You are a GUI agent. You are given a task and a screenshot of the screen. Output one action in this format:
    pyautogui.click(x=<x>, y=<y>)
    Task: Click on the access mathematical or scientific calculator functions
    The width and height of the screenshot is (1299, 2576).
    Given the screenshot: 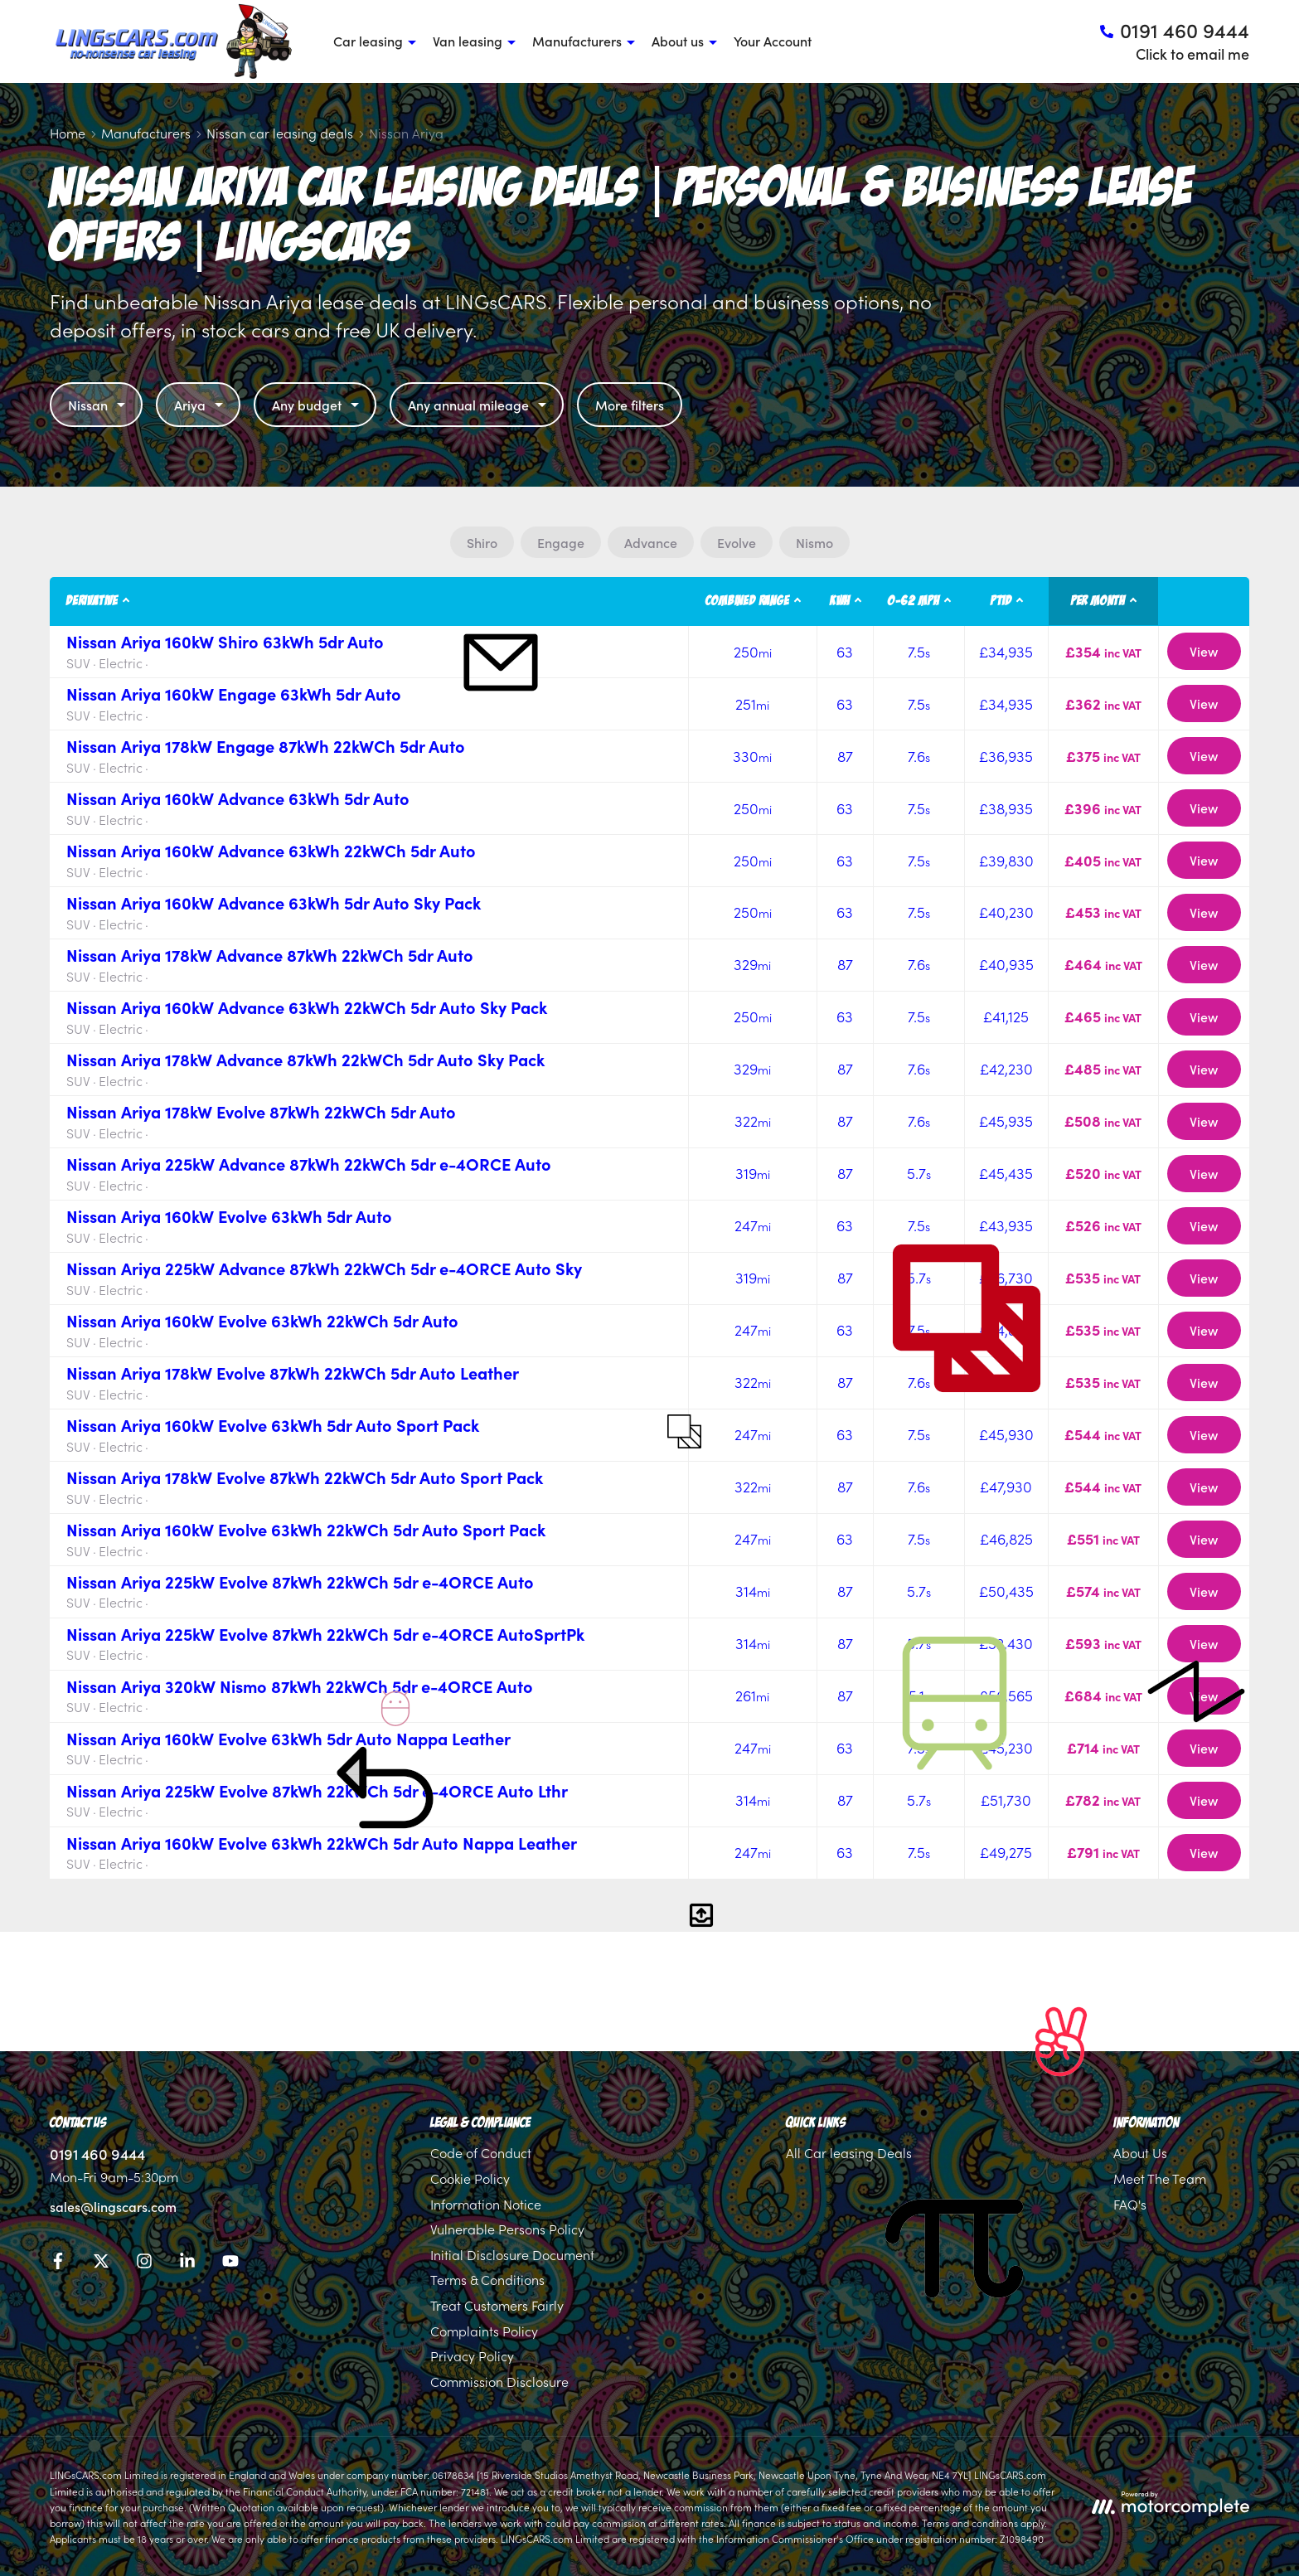 What is the action you would take?
    pyautogui.click(x=957, y=2246)
    